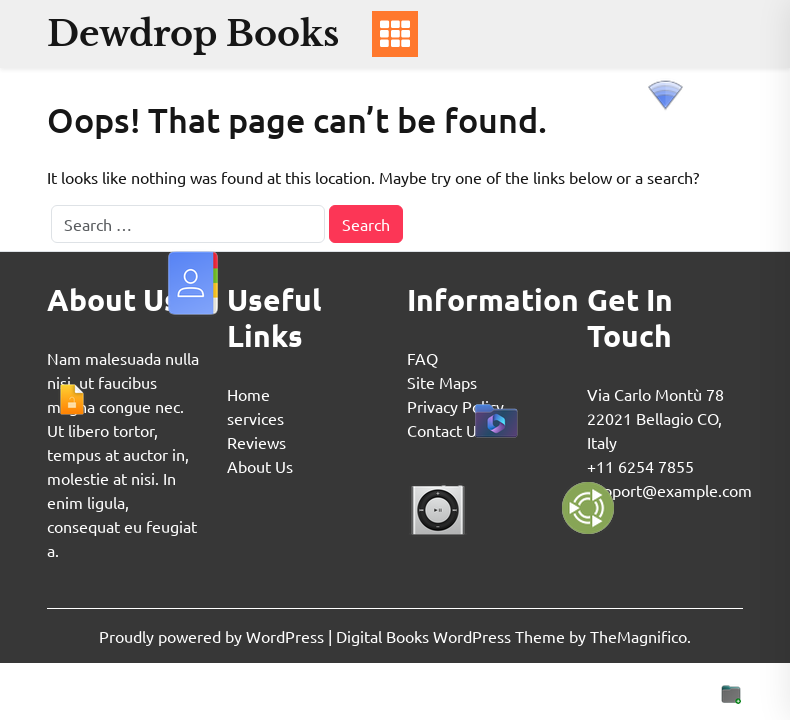 This screenshot has width=790, height=720. What do you see at coordinates (72, 400) in the screenshot?
I see `a skgc file type associated with security or encryption` at bounding box center [72, 400].